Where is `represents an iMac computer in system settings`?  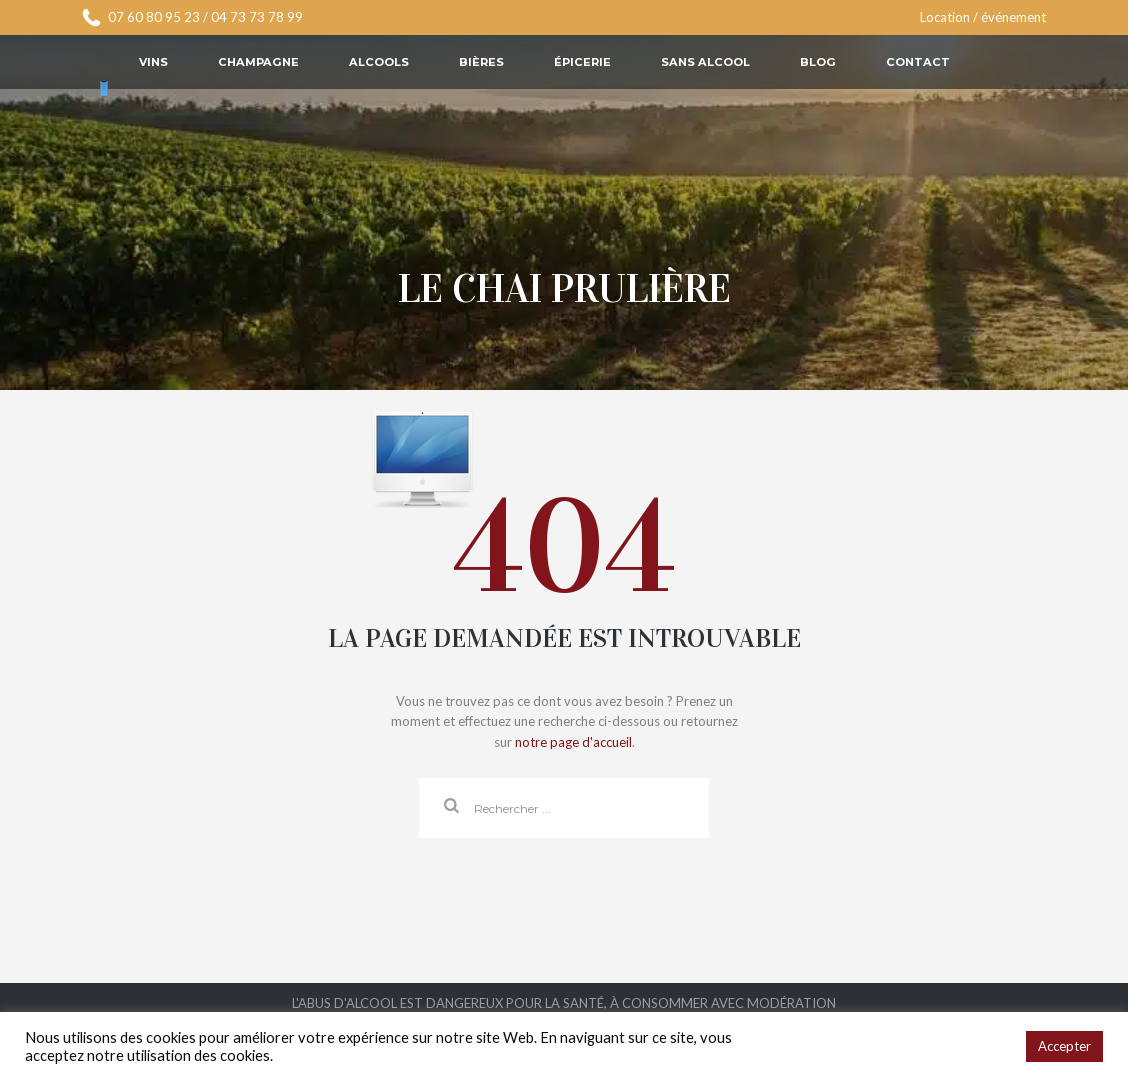 represents an iMac computer in system settings is located at coordinates (422, 458).